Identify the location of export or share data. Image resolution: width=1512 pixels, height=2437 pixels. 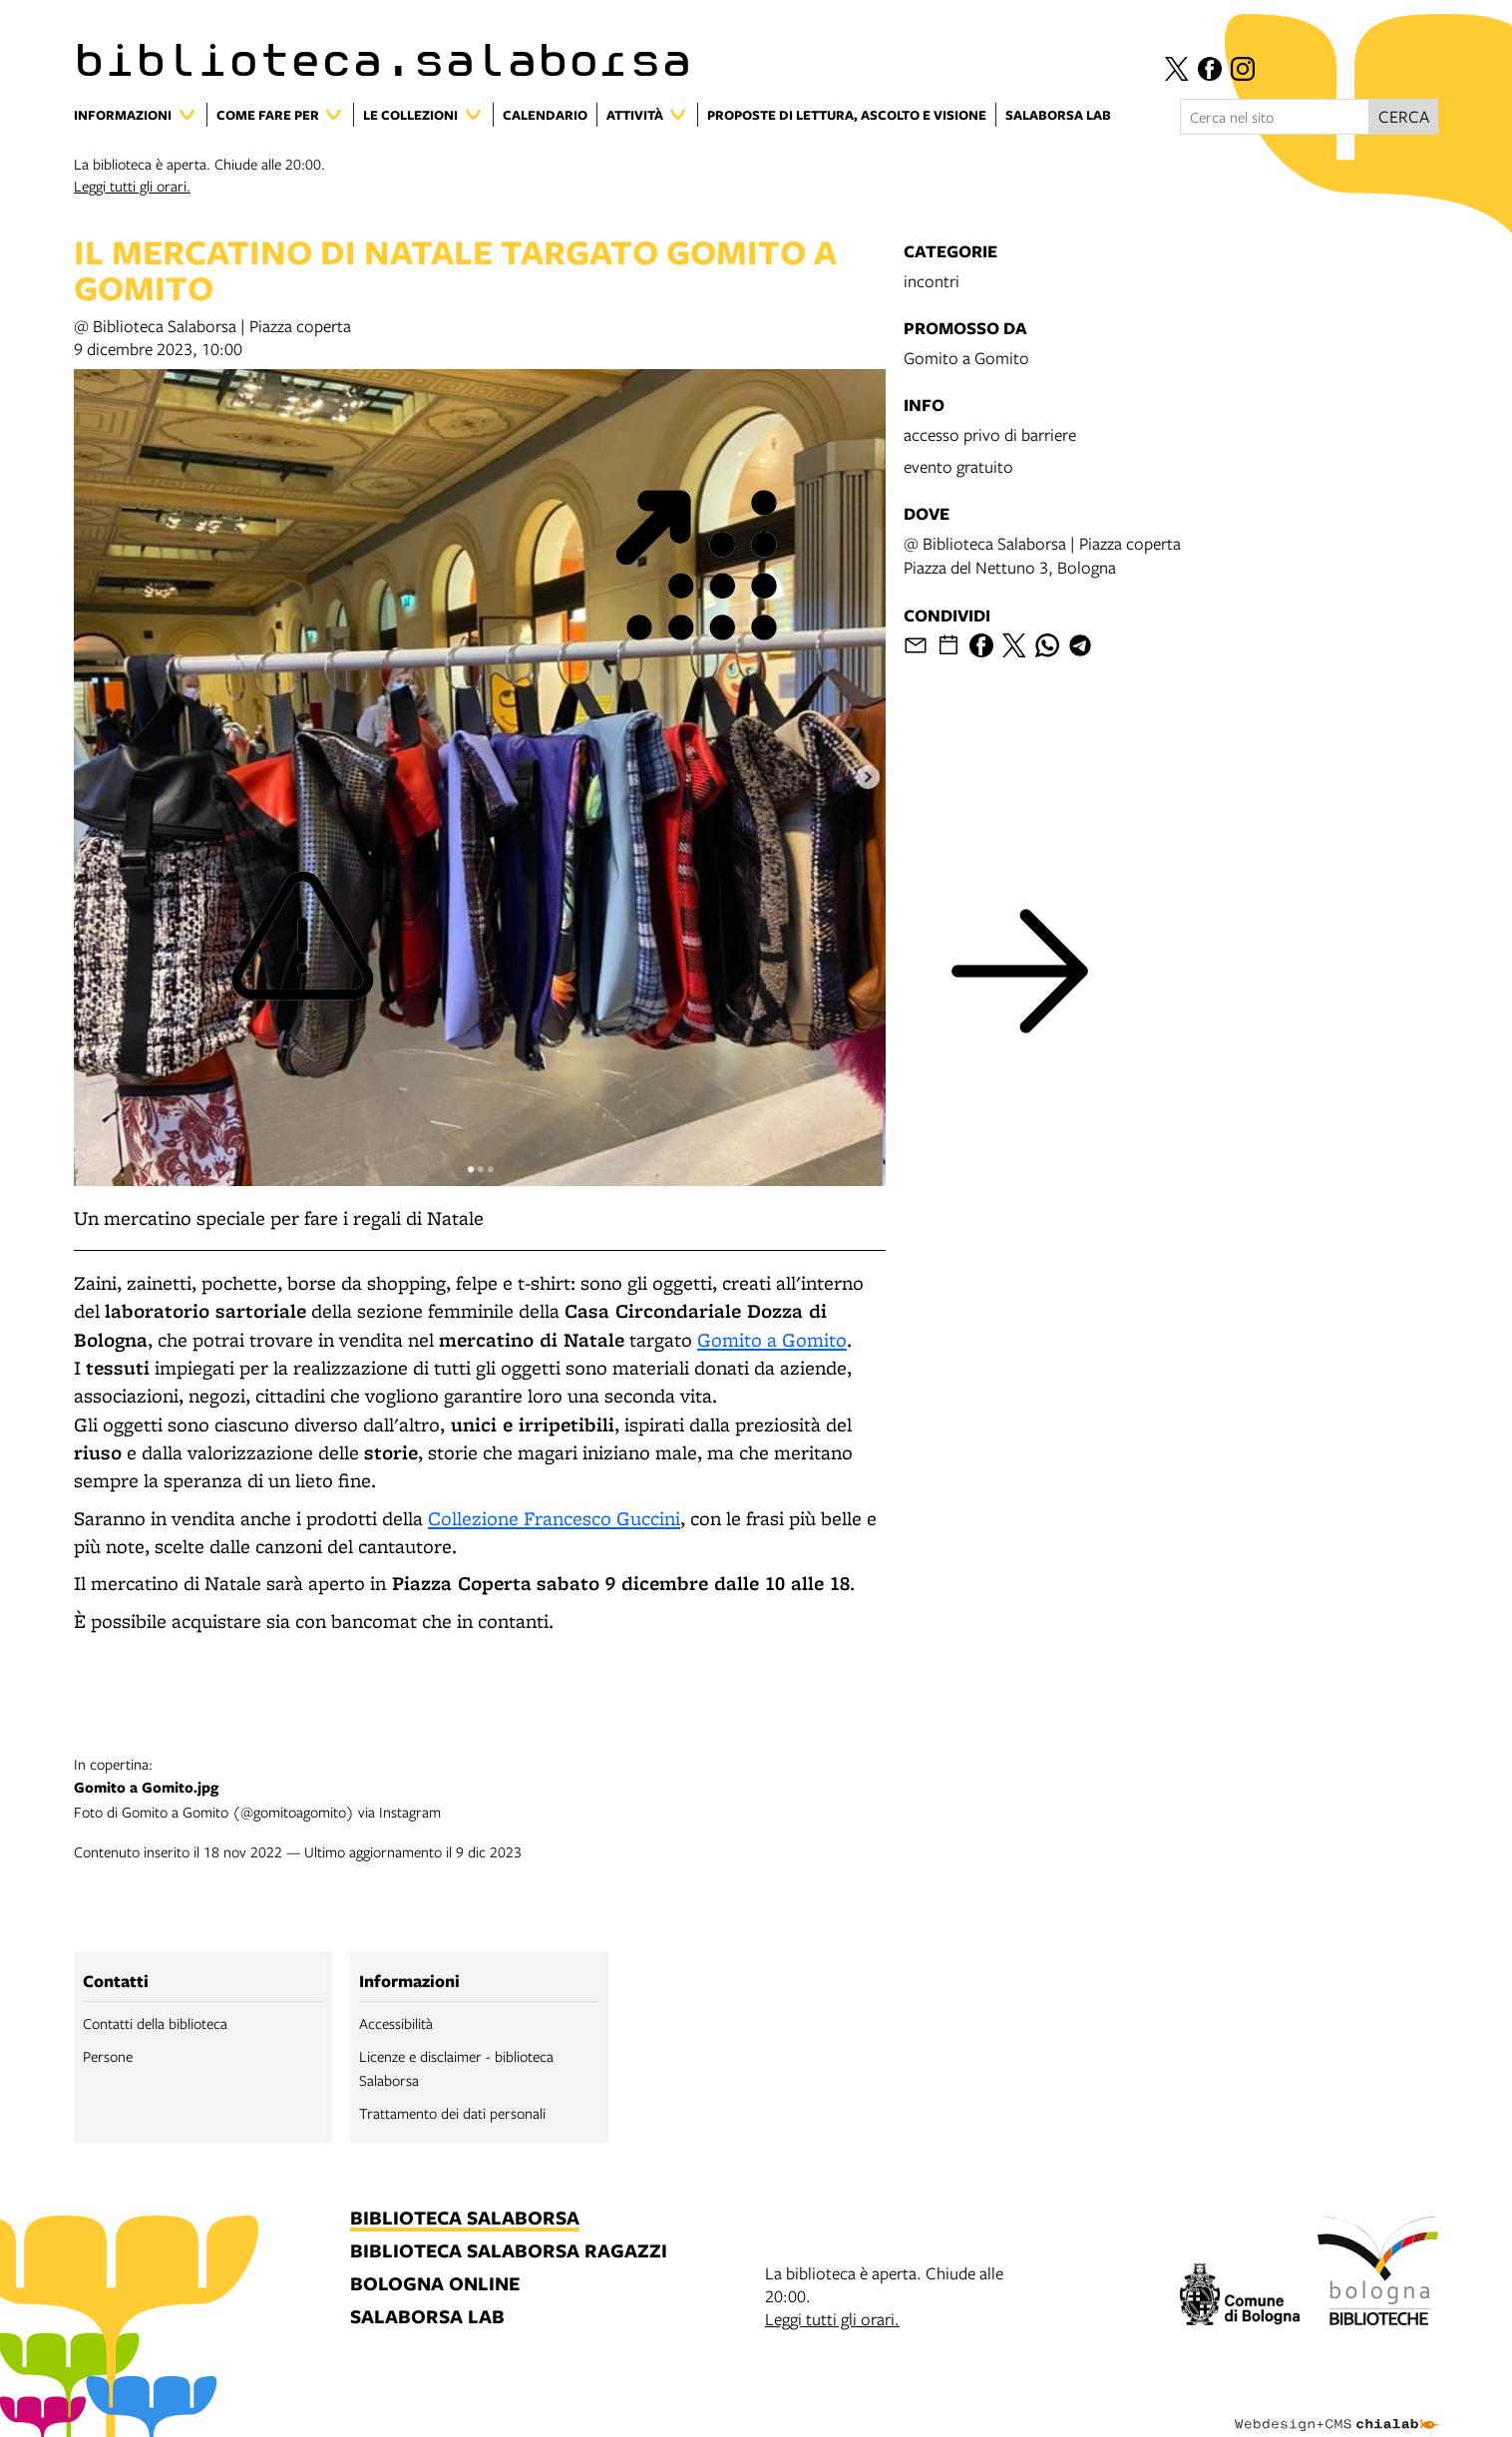
(701, 565).